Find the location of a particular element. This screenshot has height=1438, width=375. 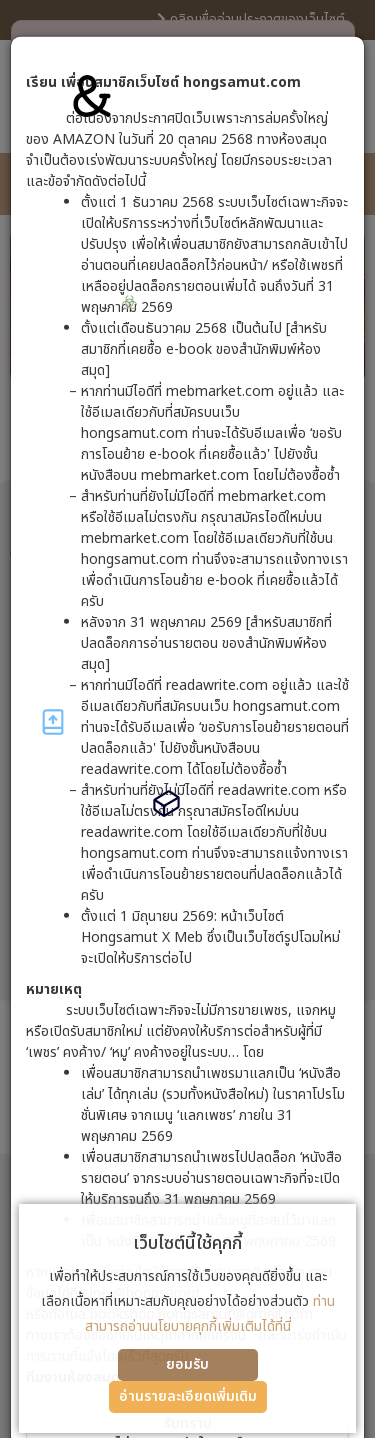

view 3D object or model is located at coordinates (166, 803).